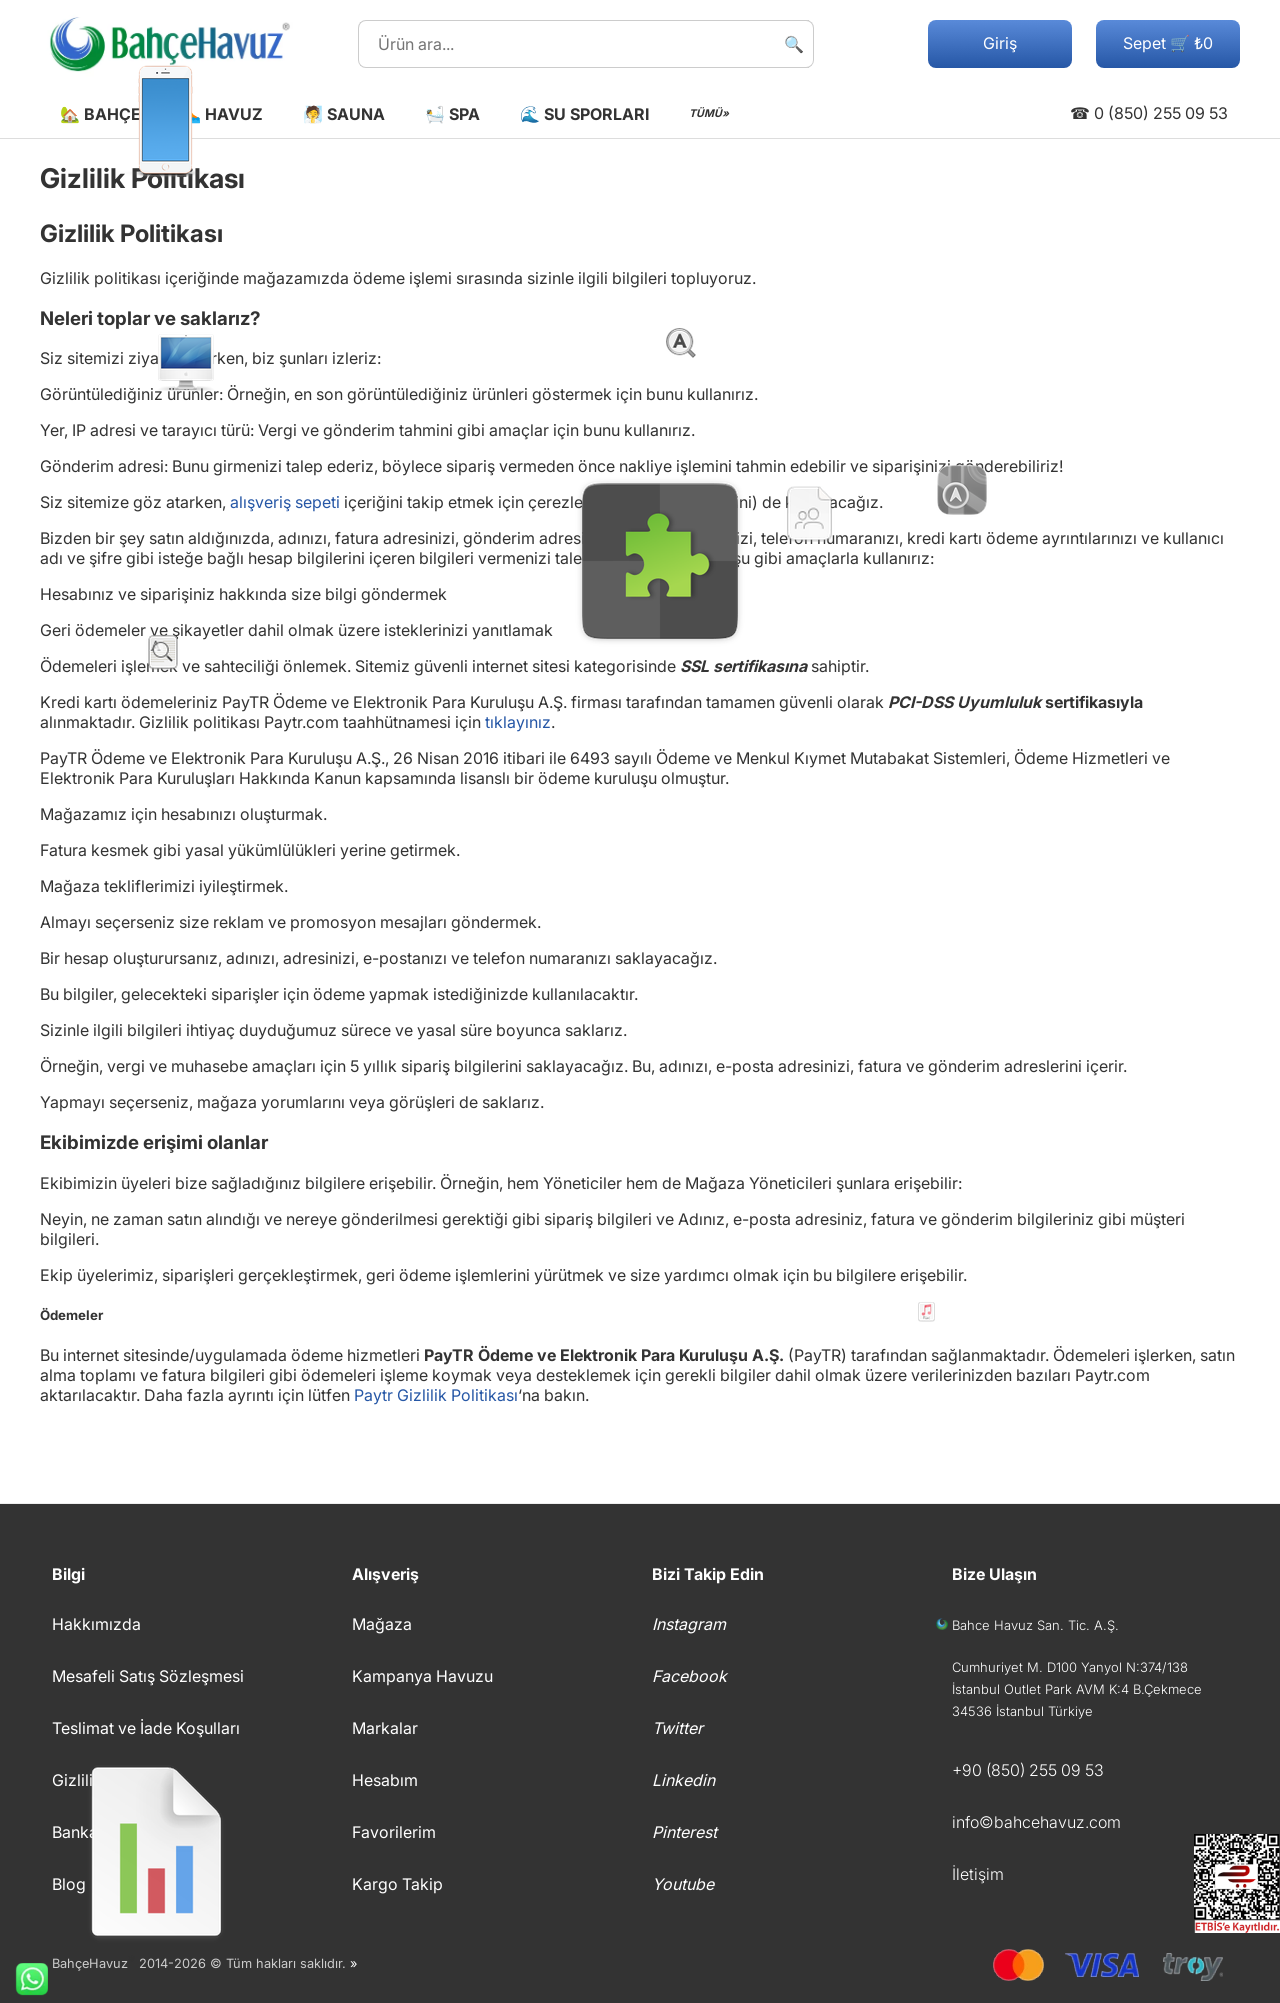 Image resolution: width=1280 pixels, height=2003 pixels. What do you see at coordinates (186, 359) in the screenshot?
I see `represents an iMac desktop computer` at bounding box center [186, 359].